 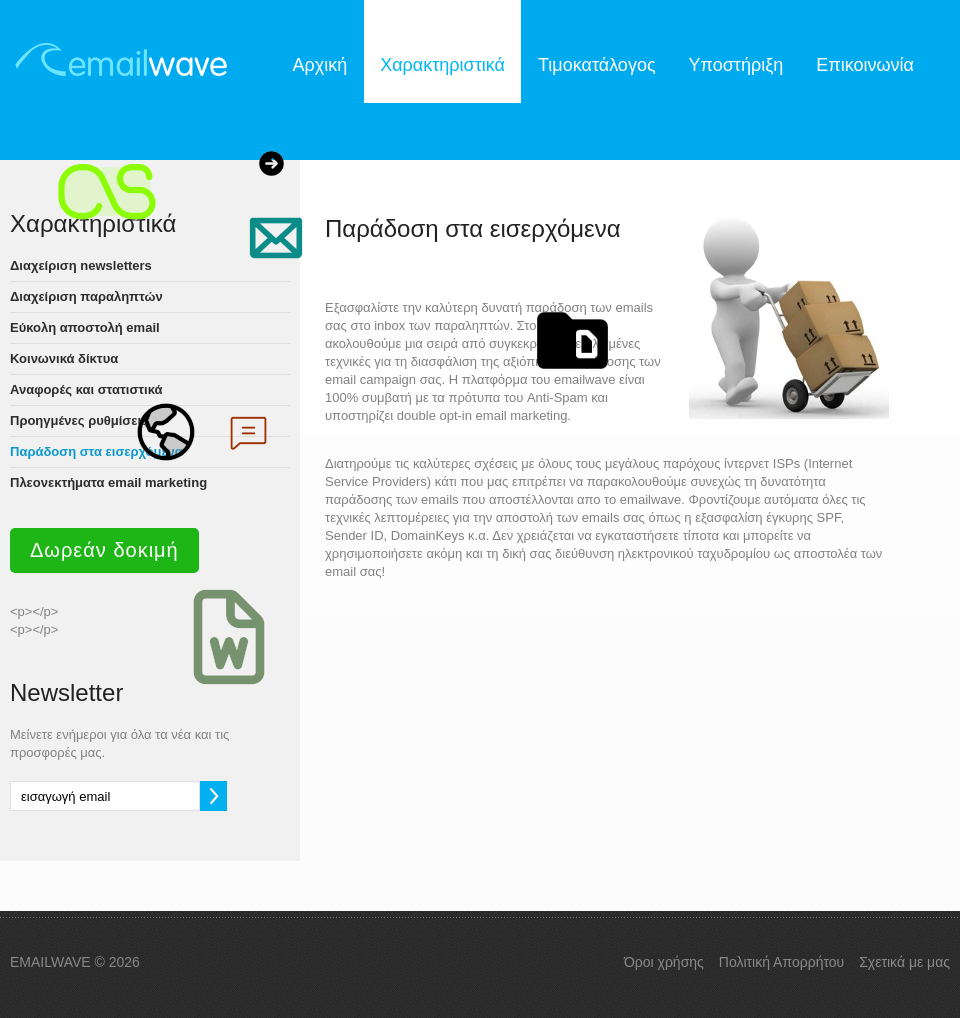 What do you see at coordinates (572, 340) in the screenshot?
I see `access saved code snippets` at bounding box center [572, 340].